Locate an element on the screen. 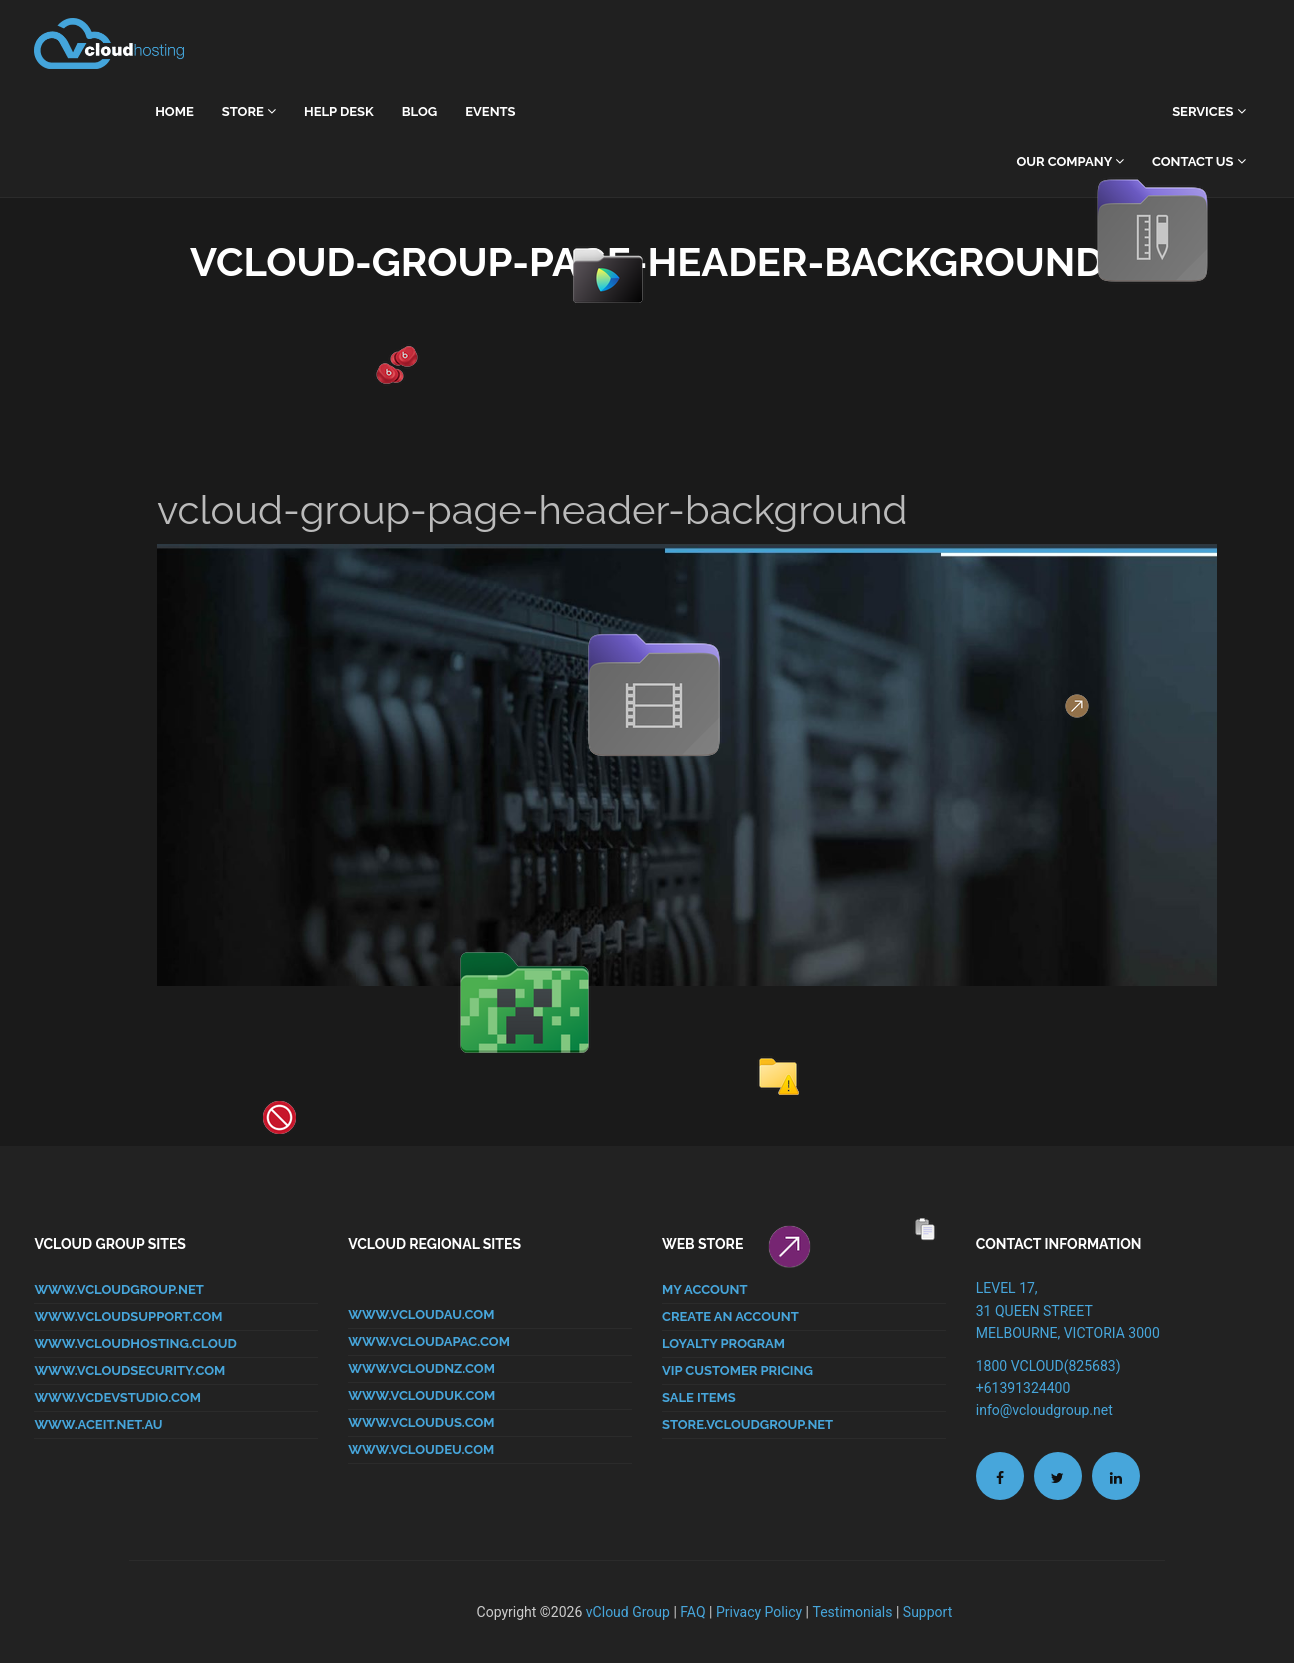 This screenshot has height=1663, width=1294. beats wireless earbuds - disconnected or unavailable is located at coordinates (397, 365).